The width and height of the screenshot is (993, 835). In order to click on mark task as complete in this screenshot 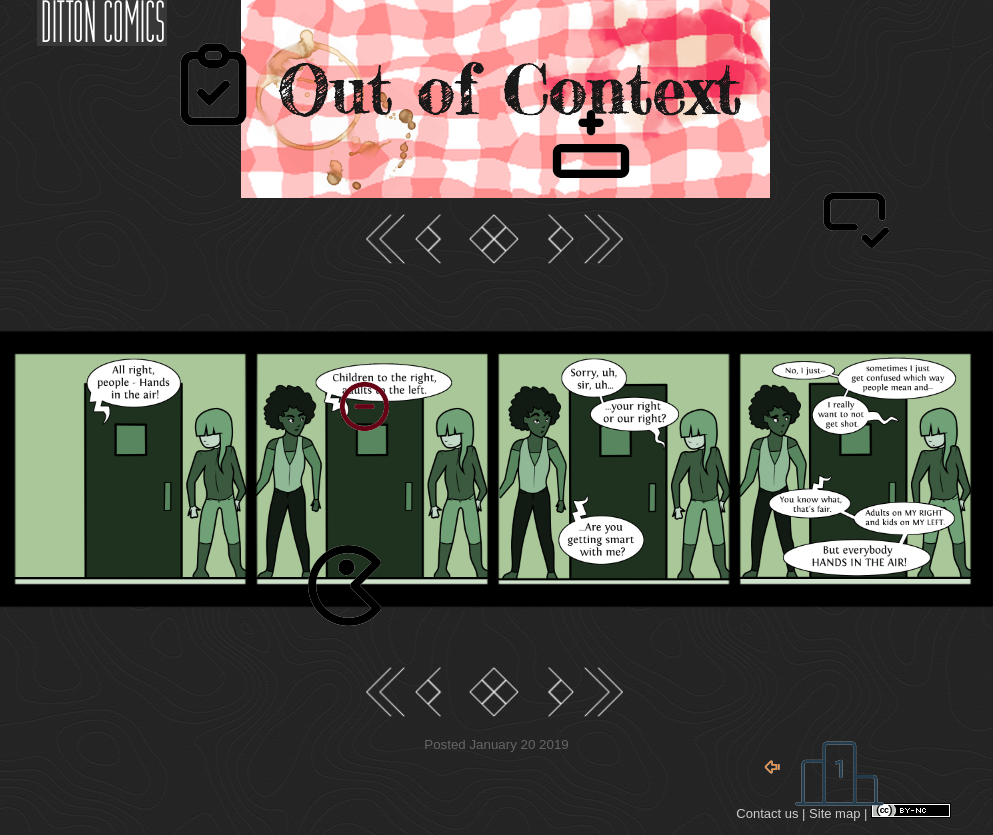, I will do `click(213, 84)`.